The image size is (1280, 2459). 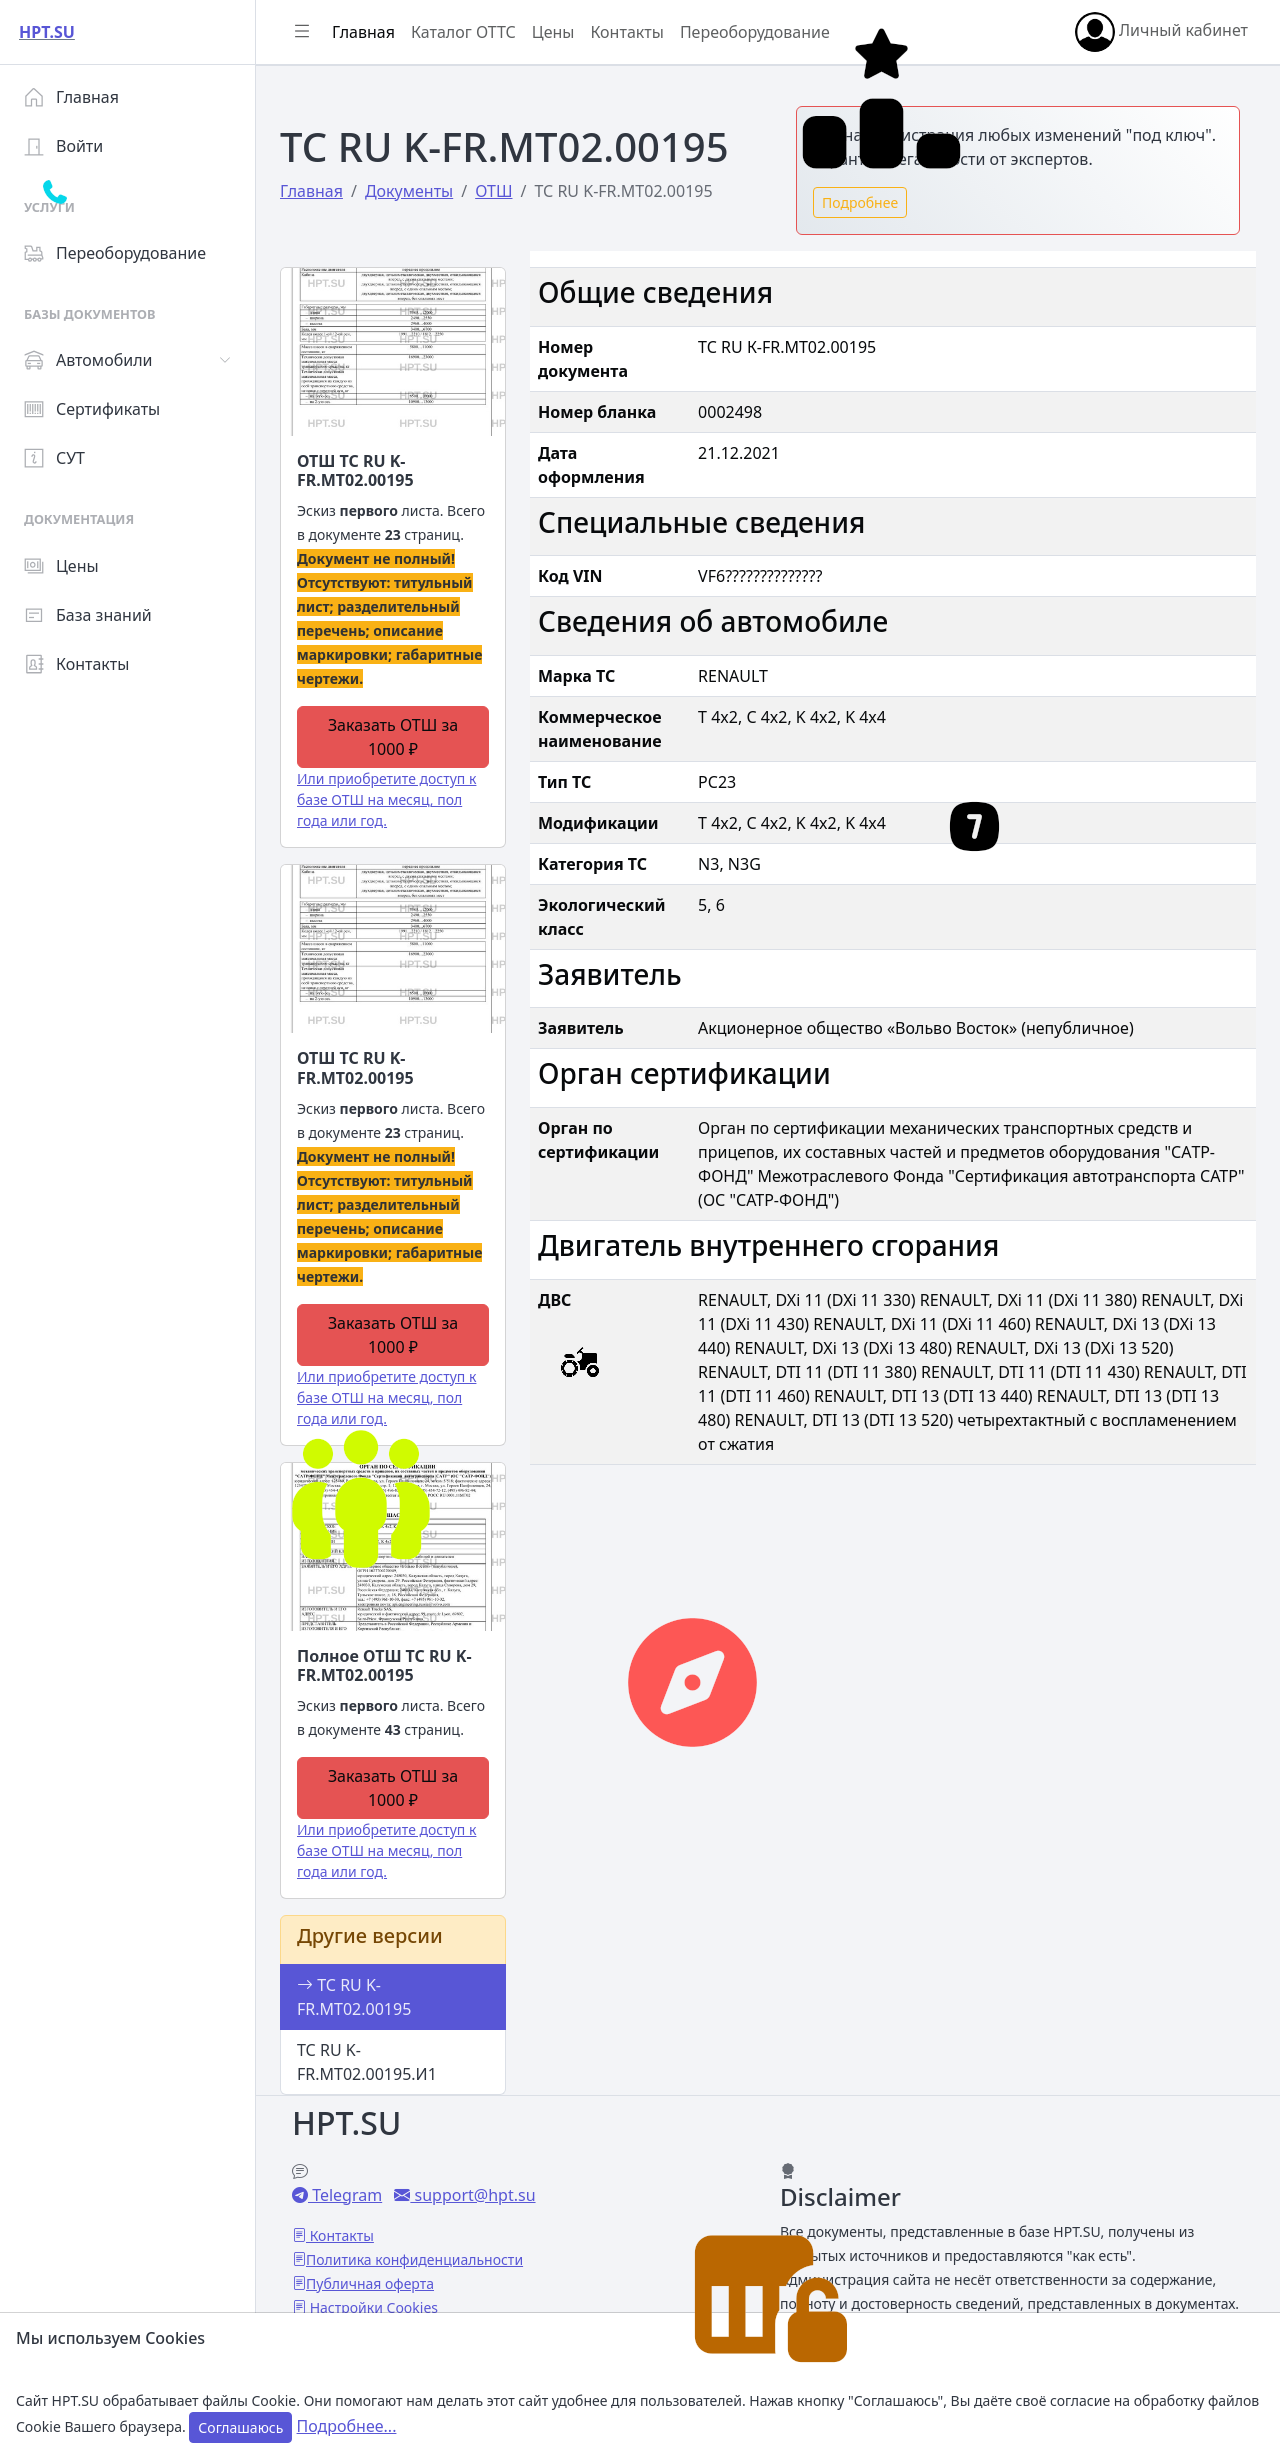 What do you see at coordinates (55, 192) in the screenshot?
I see `make a phone call` at bounding box center [55, 192].